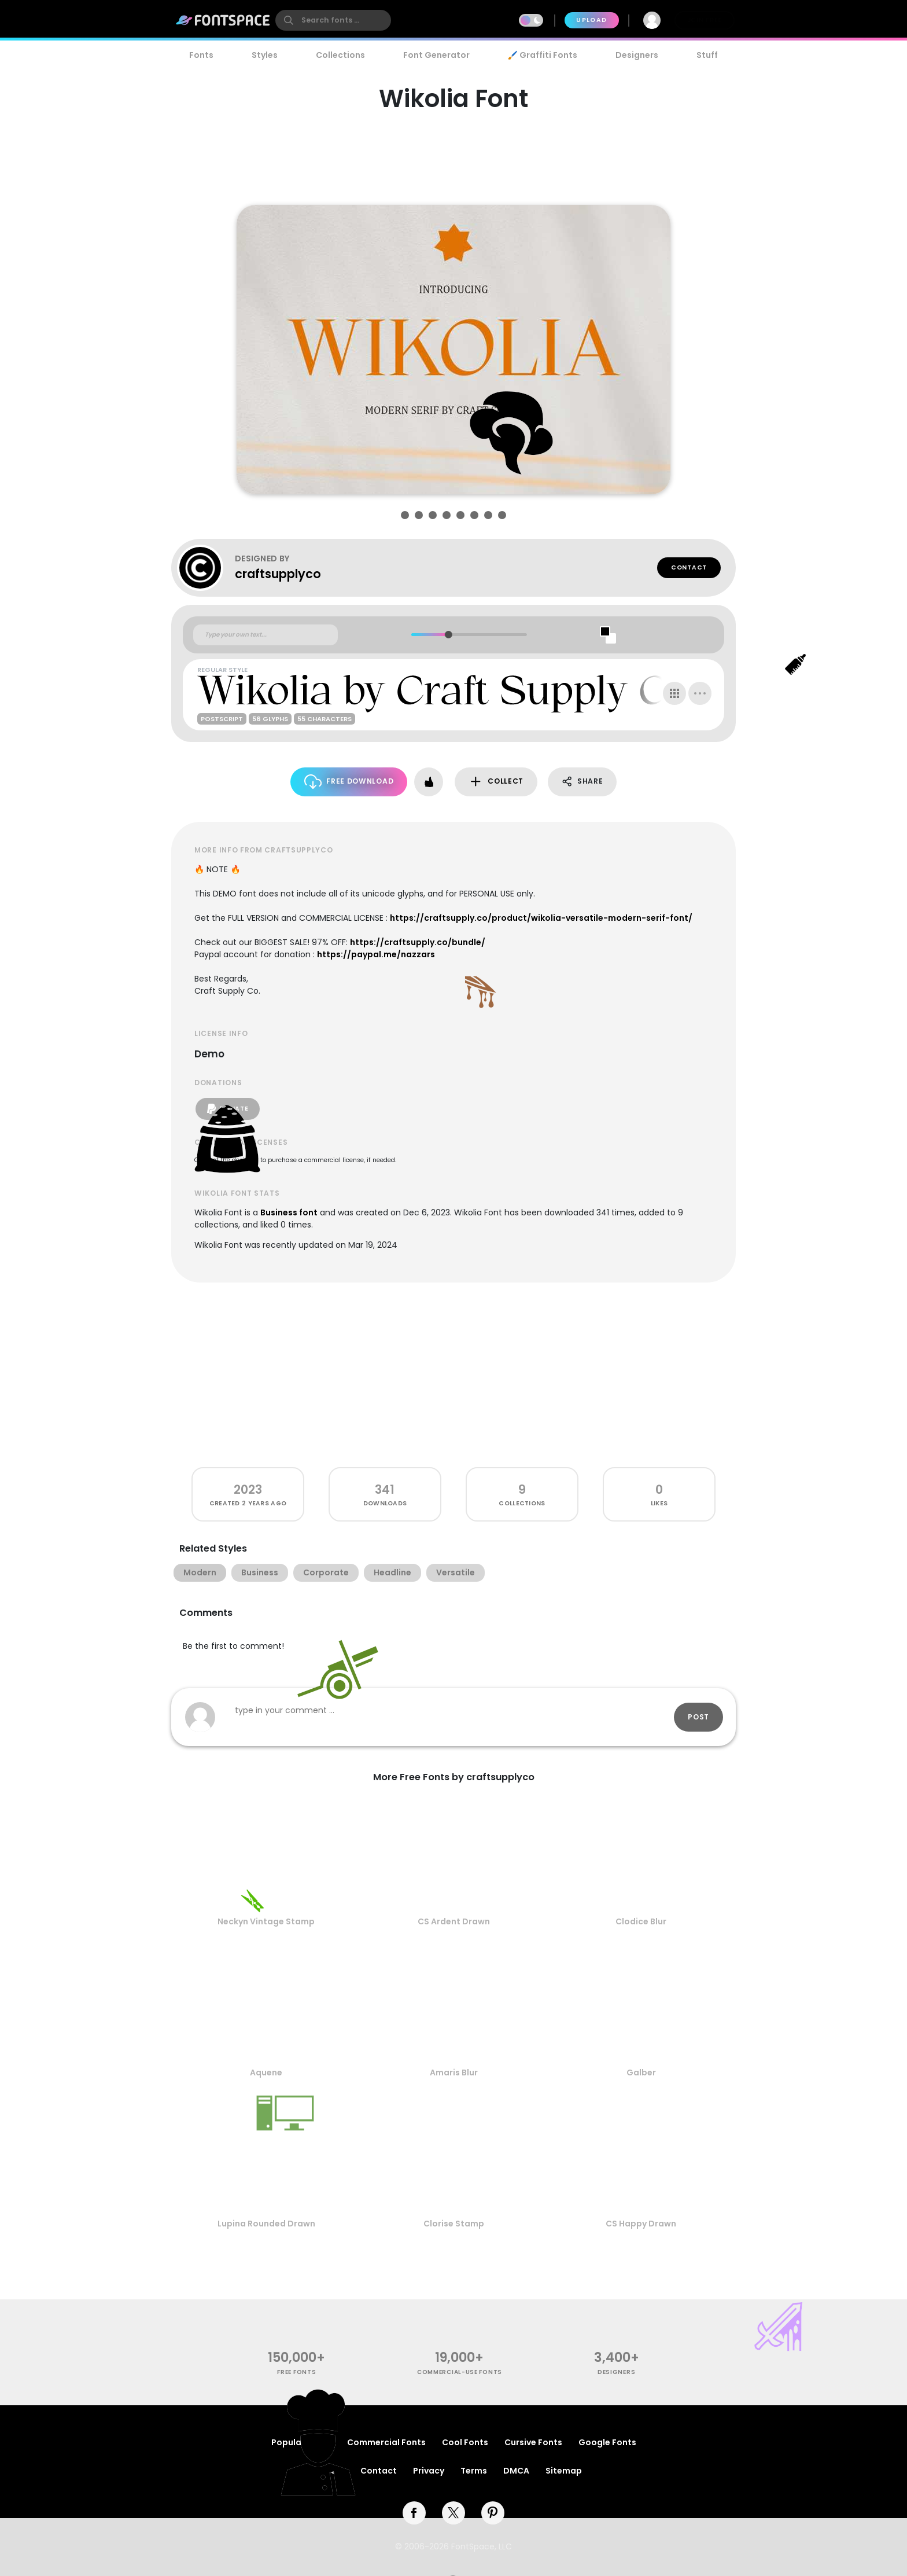 This screenshot has height=2576, width=907. Describe the element at coordinates (339, 1658) in the screenshot. I see `artillery unit or weapon in a strategy game` at that location.